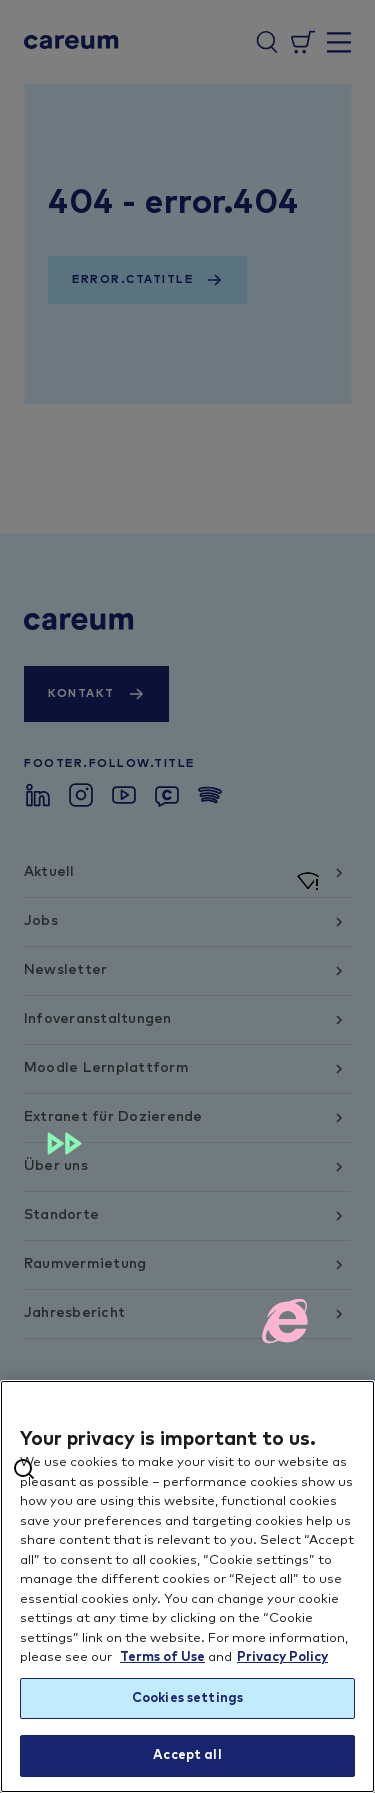 Image resolution: width=375 pixels, height=1793 pixels. What do you see at coordinates (63, 1143) in the screenshot?
I see `fast forward or skip ahead in media playback` at bounding box center [63, 1143].